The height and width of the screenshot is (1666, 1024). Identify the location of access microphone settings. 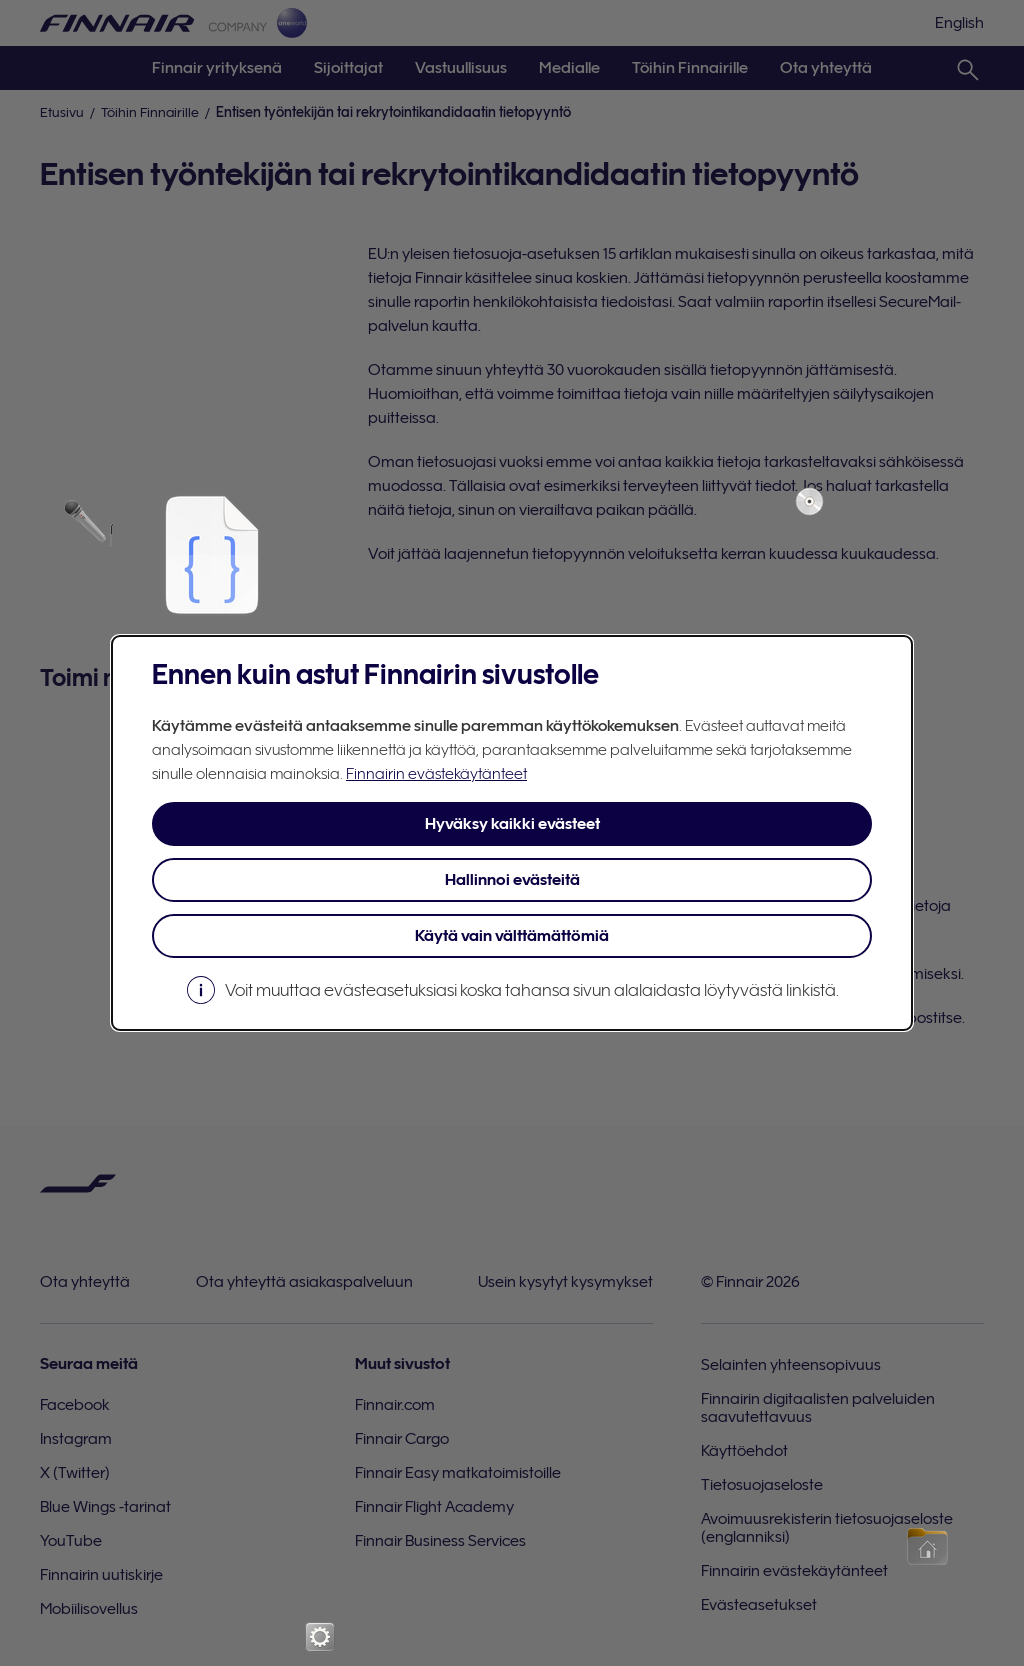
(88, 524).